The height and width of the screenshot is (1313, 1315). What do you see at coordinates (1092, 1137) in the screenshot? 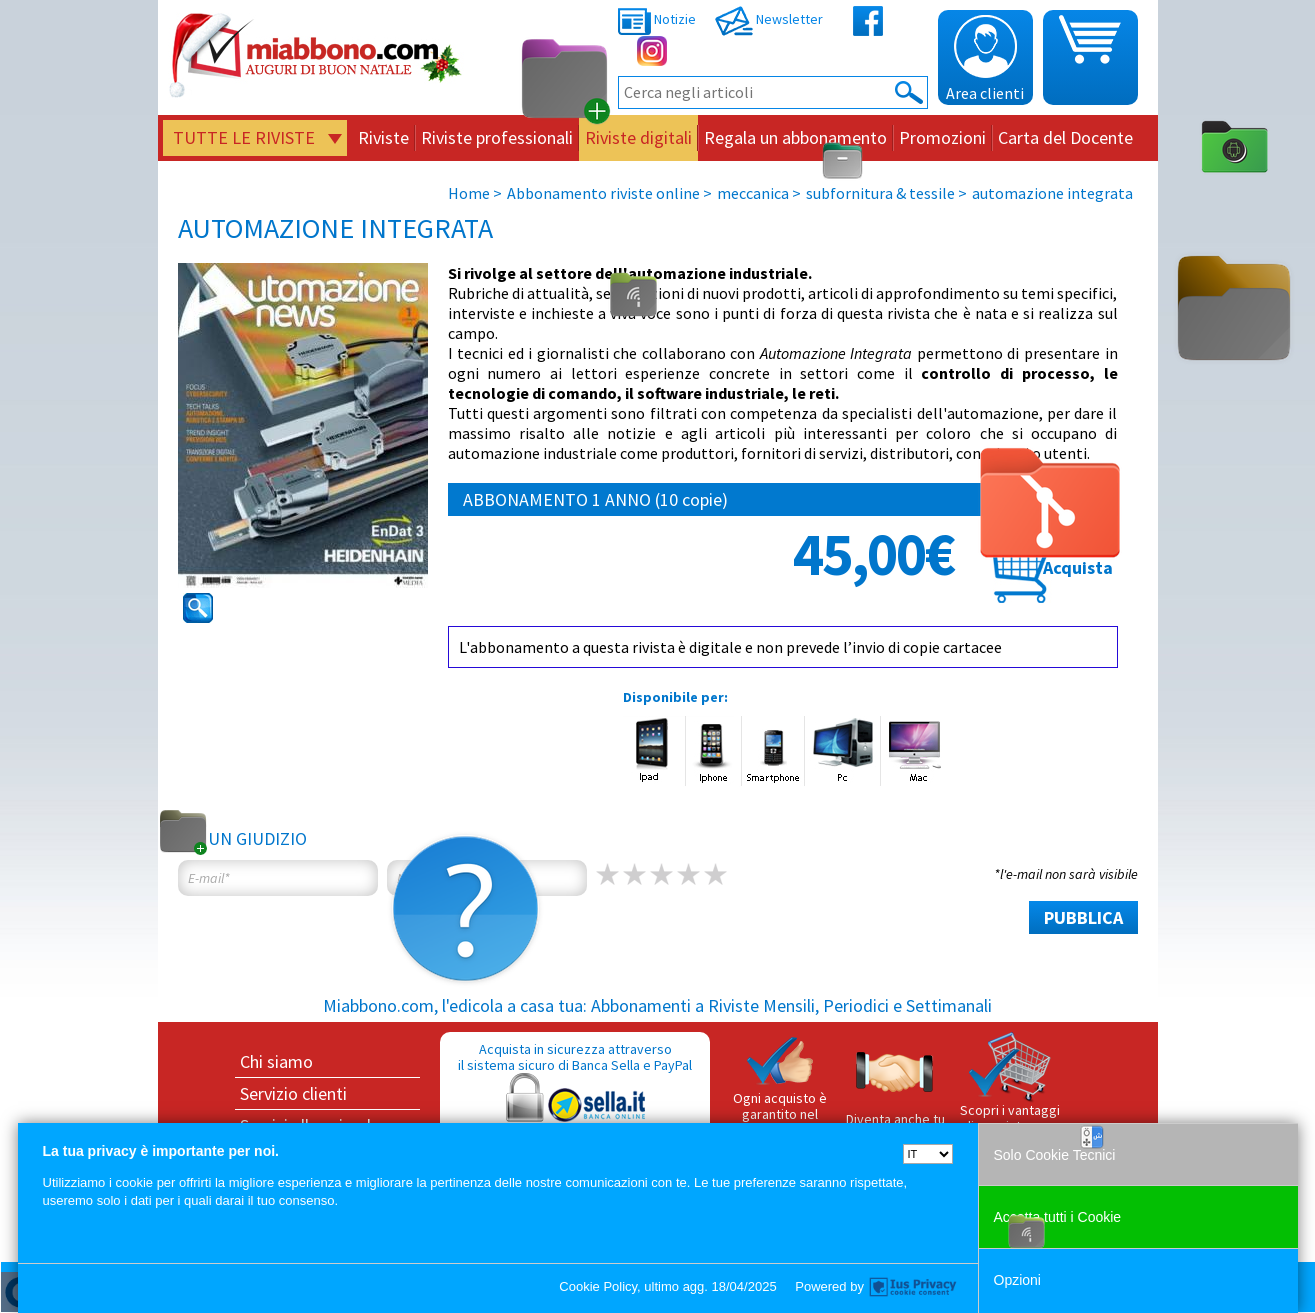
I see `open GNOME Characters app` at bounding box center [1092, 1137].